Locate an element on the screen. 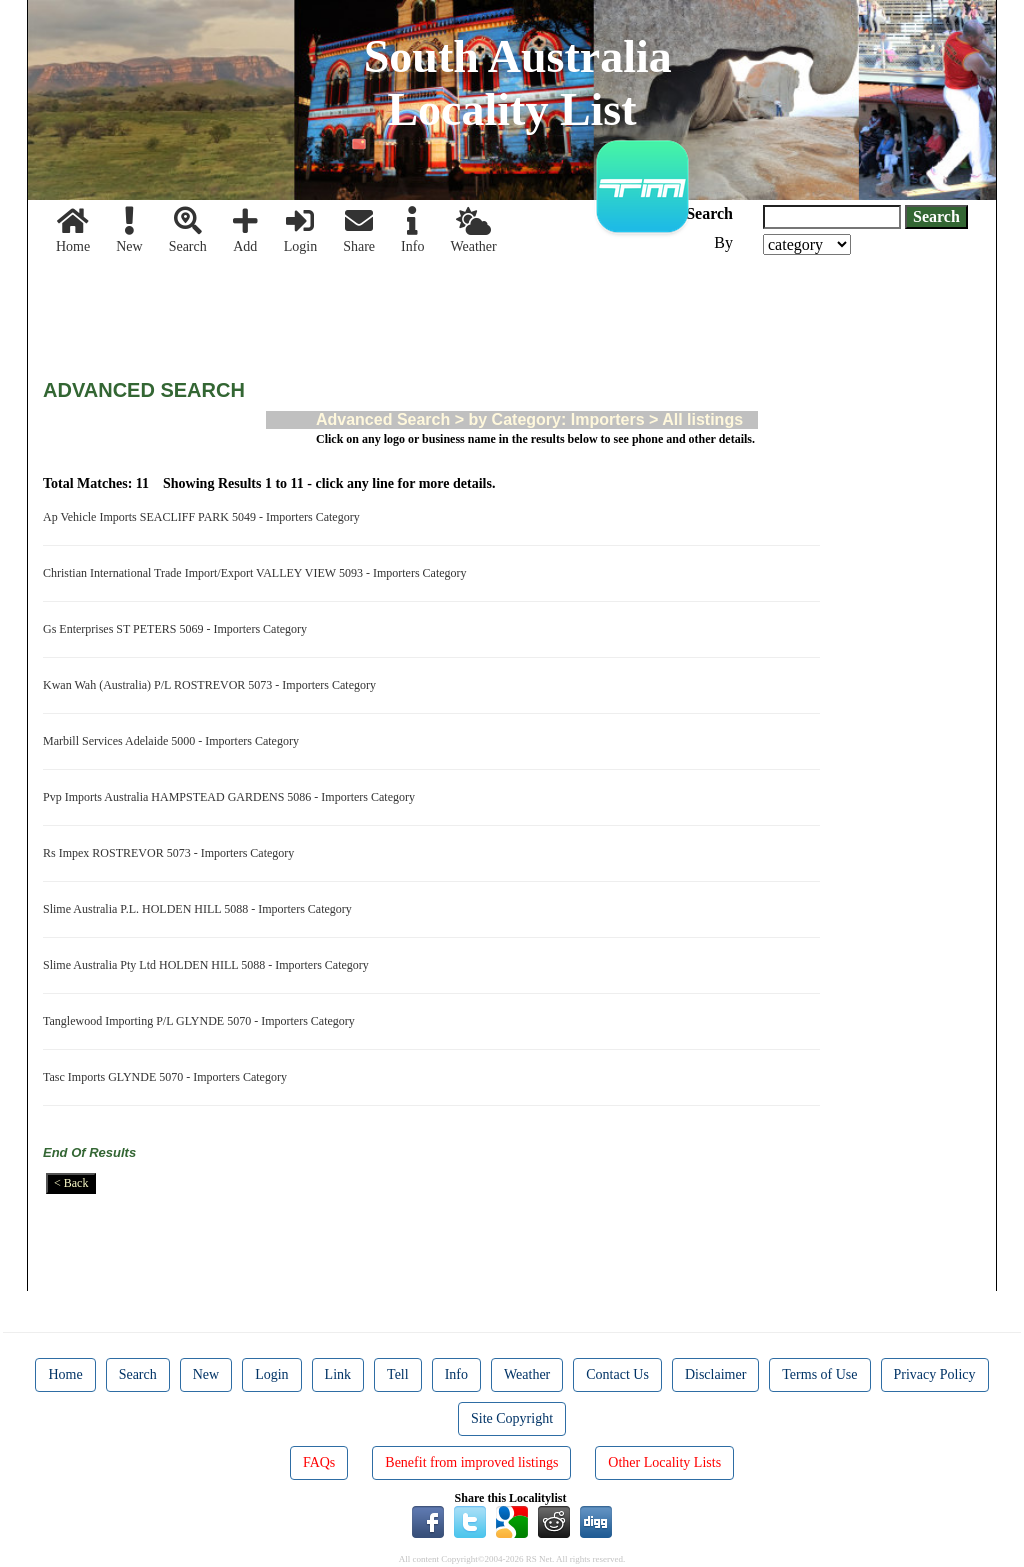  launch trackmania racing game is located at coordinates (642, 186).